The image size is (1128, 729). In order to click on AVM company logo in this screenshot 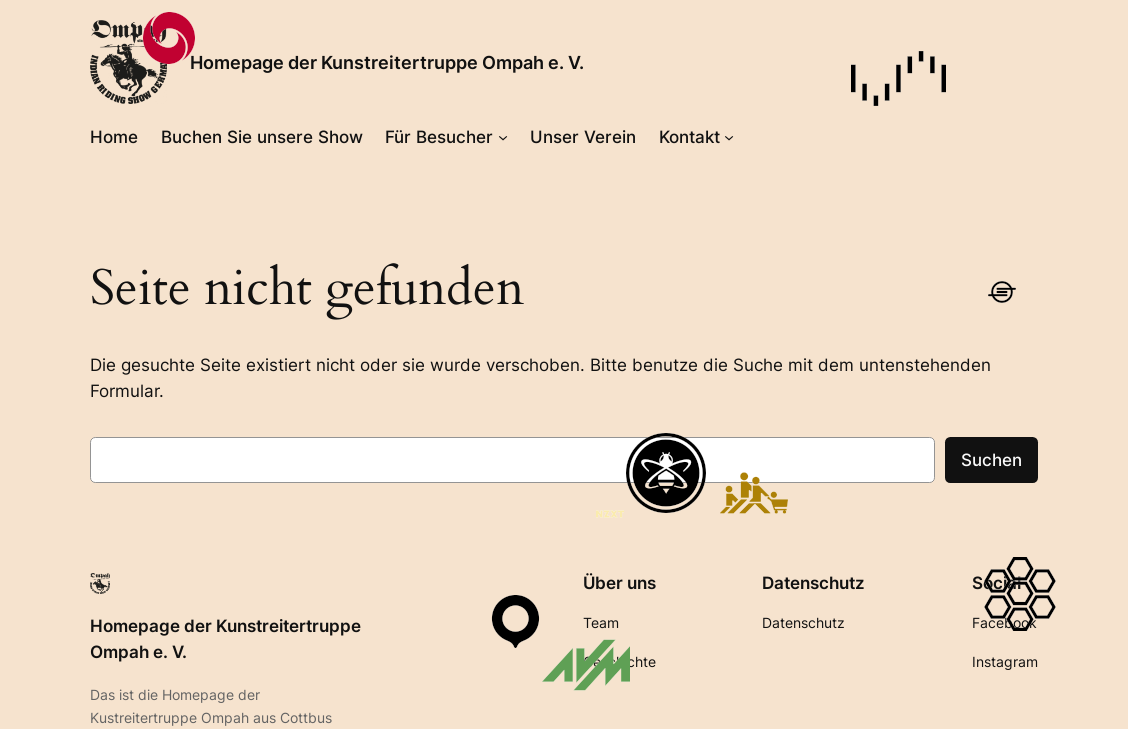, I will do `click(586, 665)`.